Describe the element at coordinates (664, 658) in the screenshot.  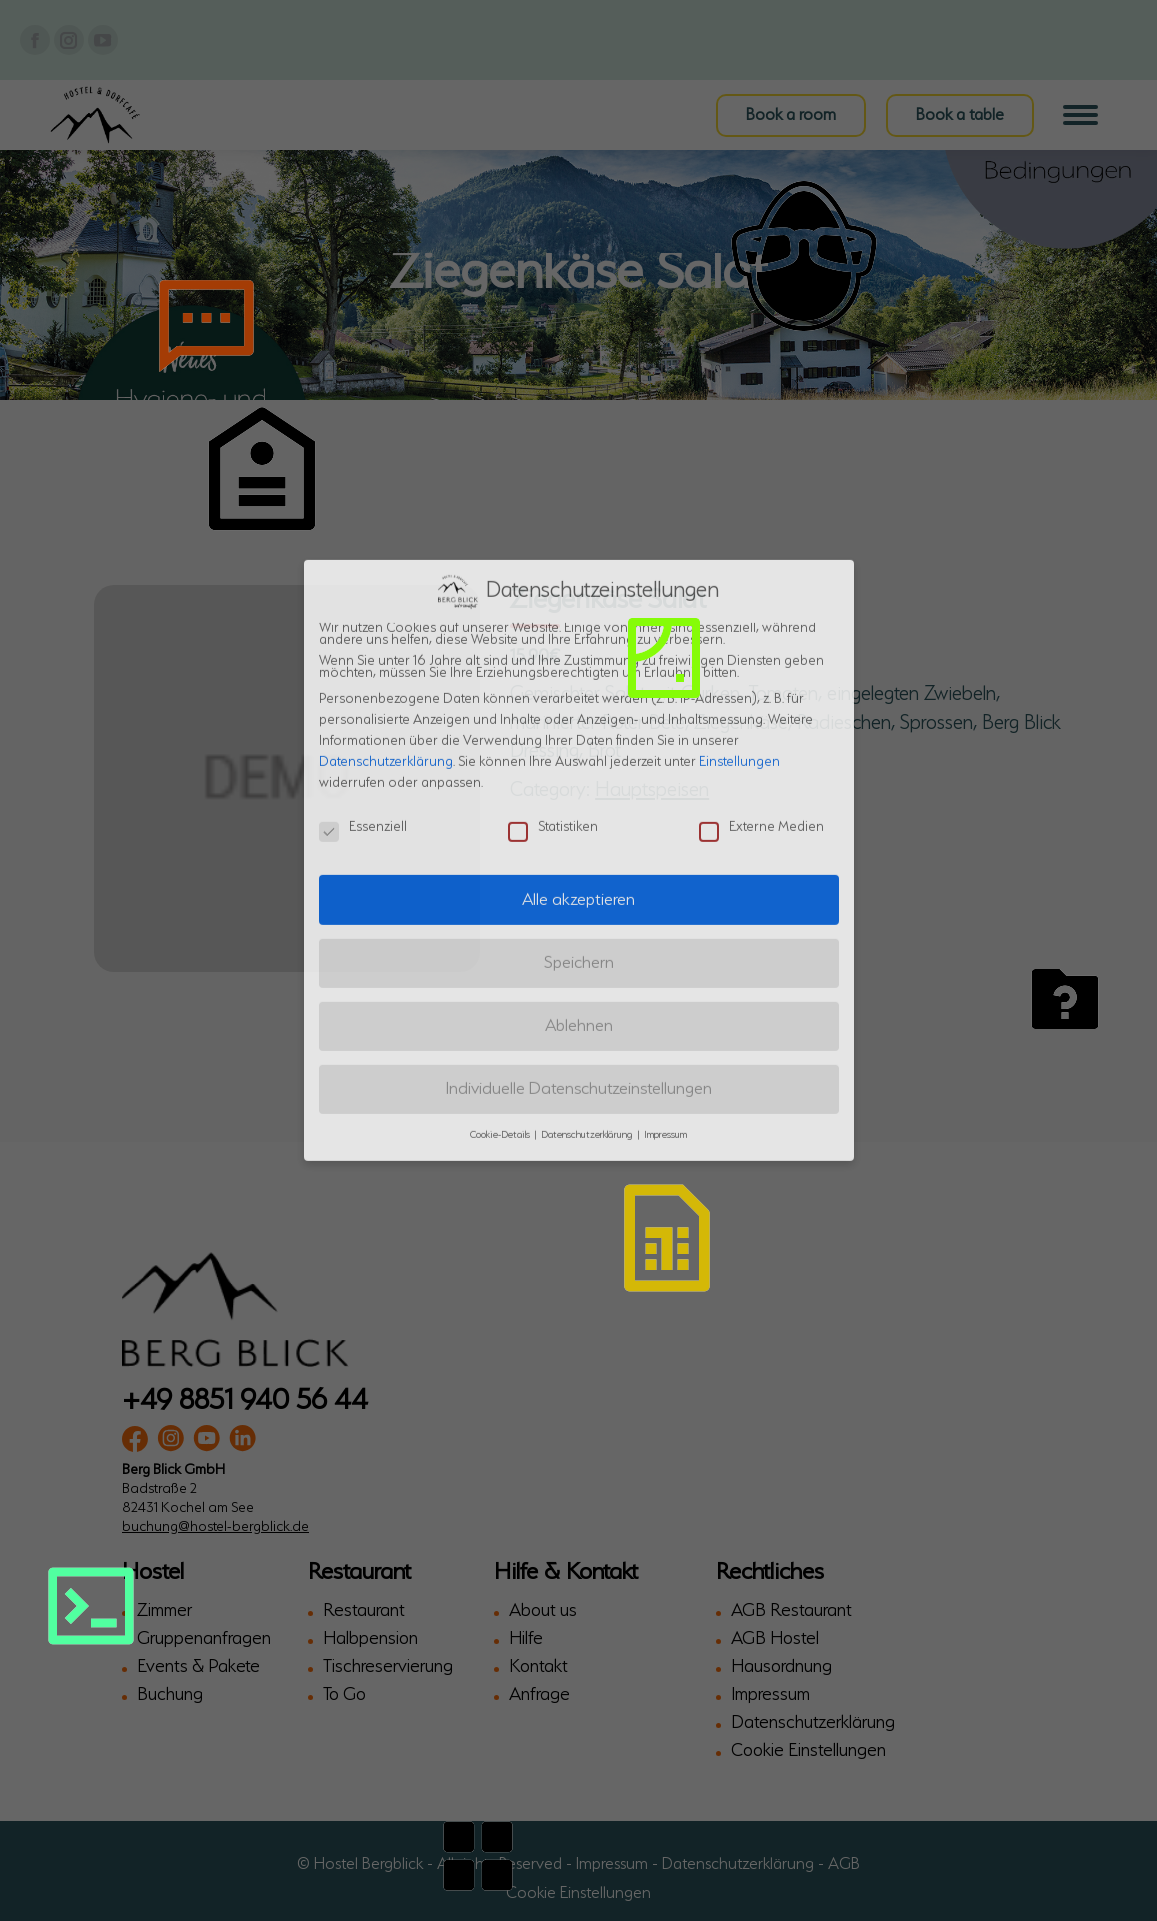
I see `access local storage or hard drive` at that location.